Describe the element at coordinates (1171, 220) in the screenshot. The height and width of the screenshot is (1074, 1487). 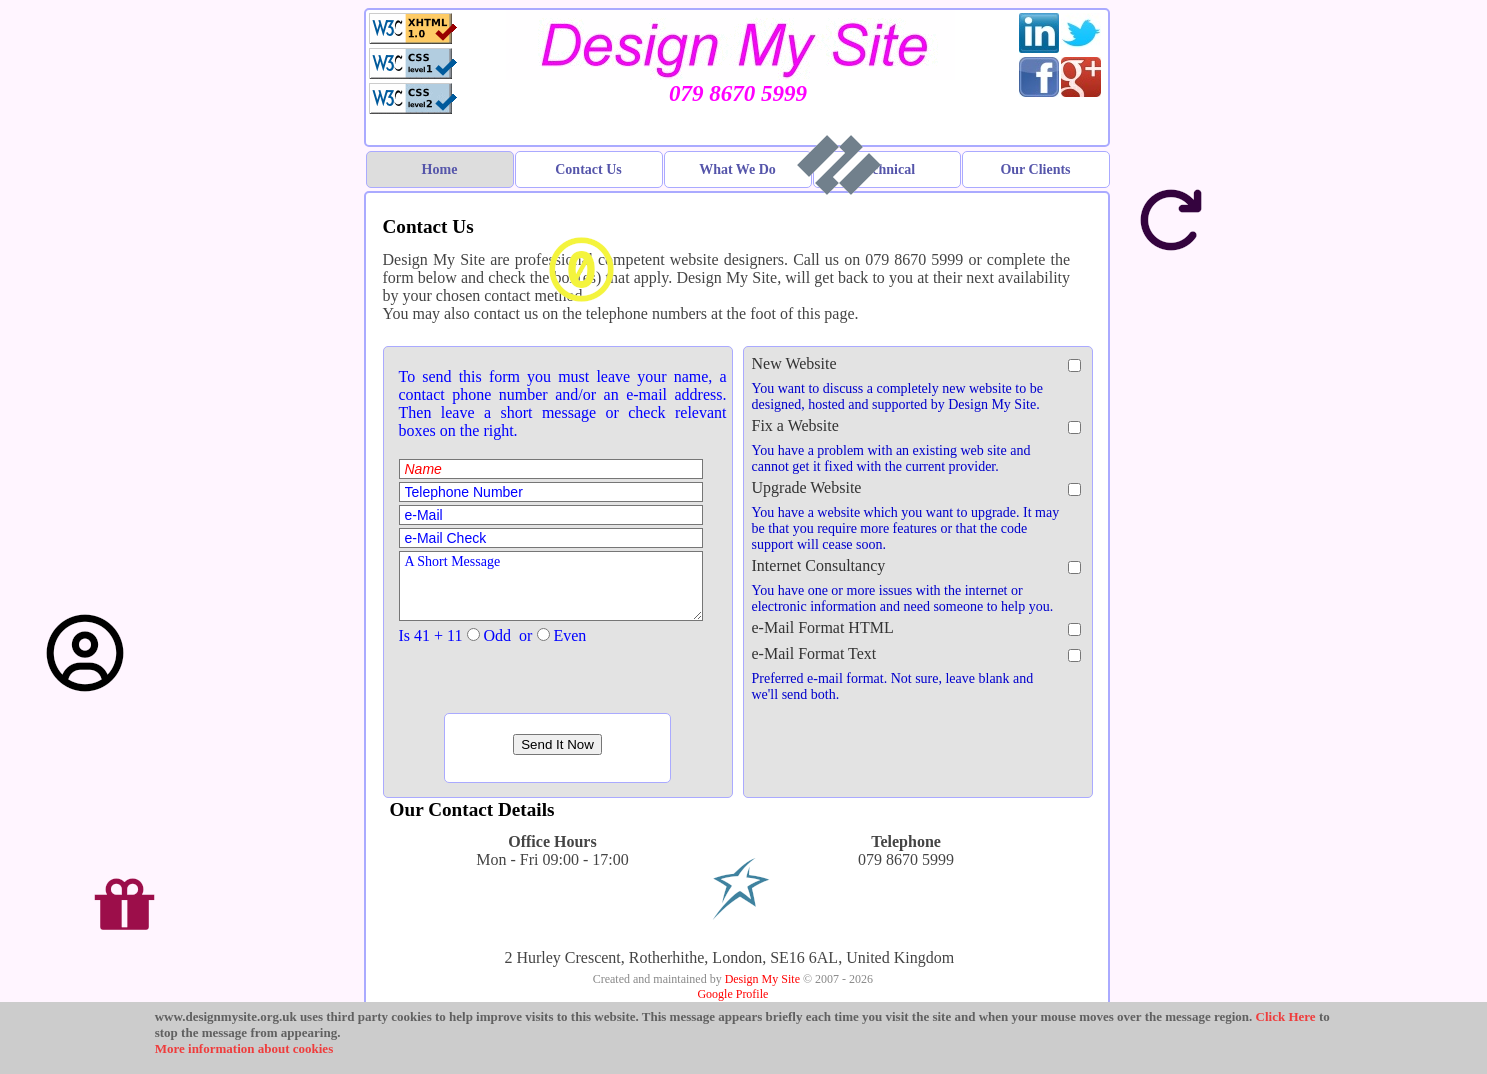
I see `redo the last action` at that location.